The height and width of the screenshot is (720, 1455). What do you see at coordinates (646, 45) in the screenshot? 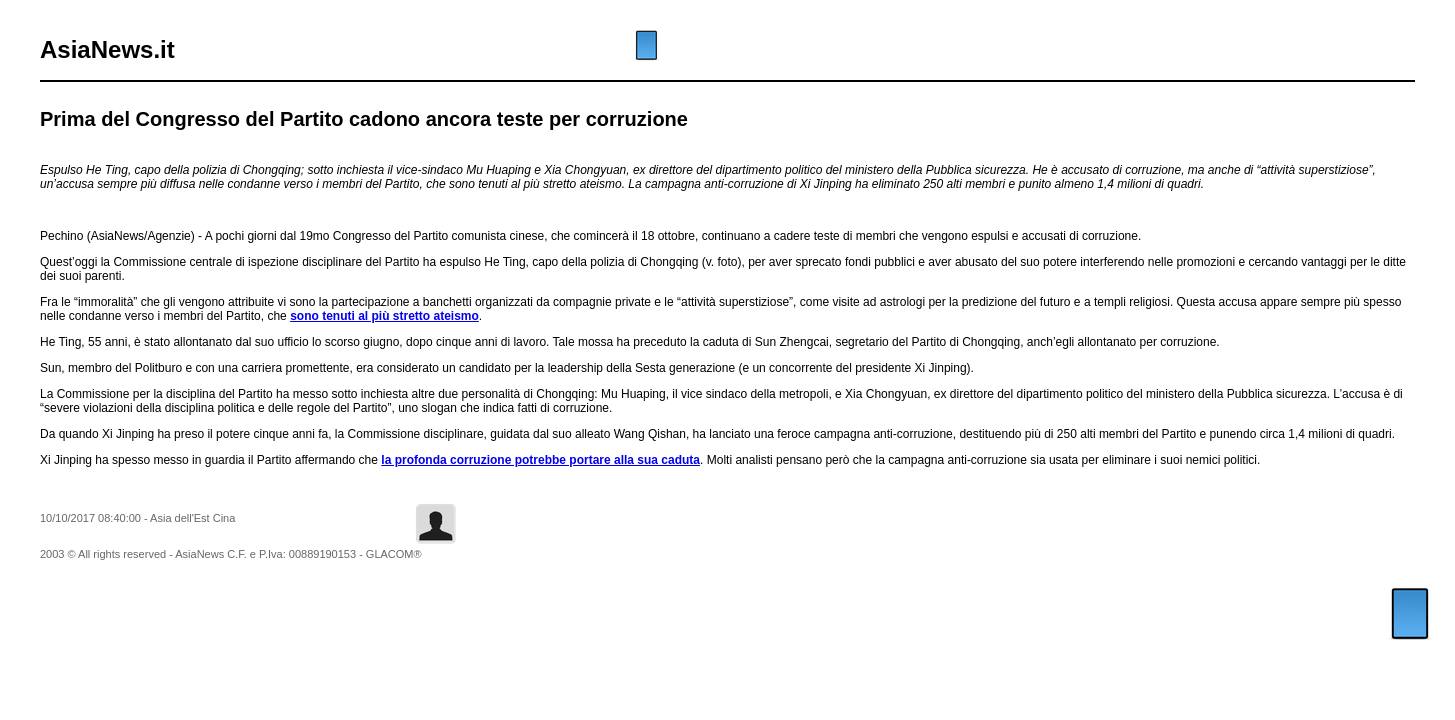
I see `iPad Air M2 device icon` at bounding box center [646, 45].